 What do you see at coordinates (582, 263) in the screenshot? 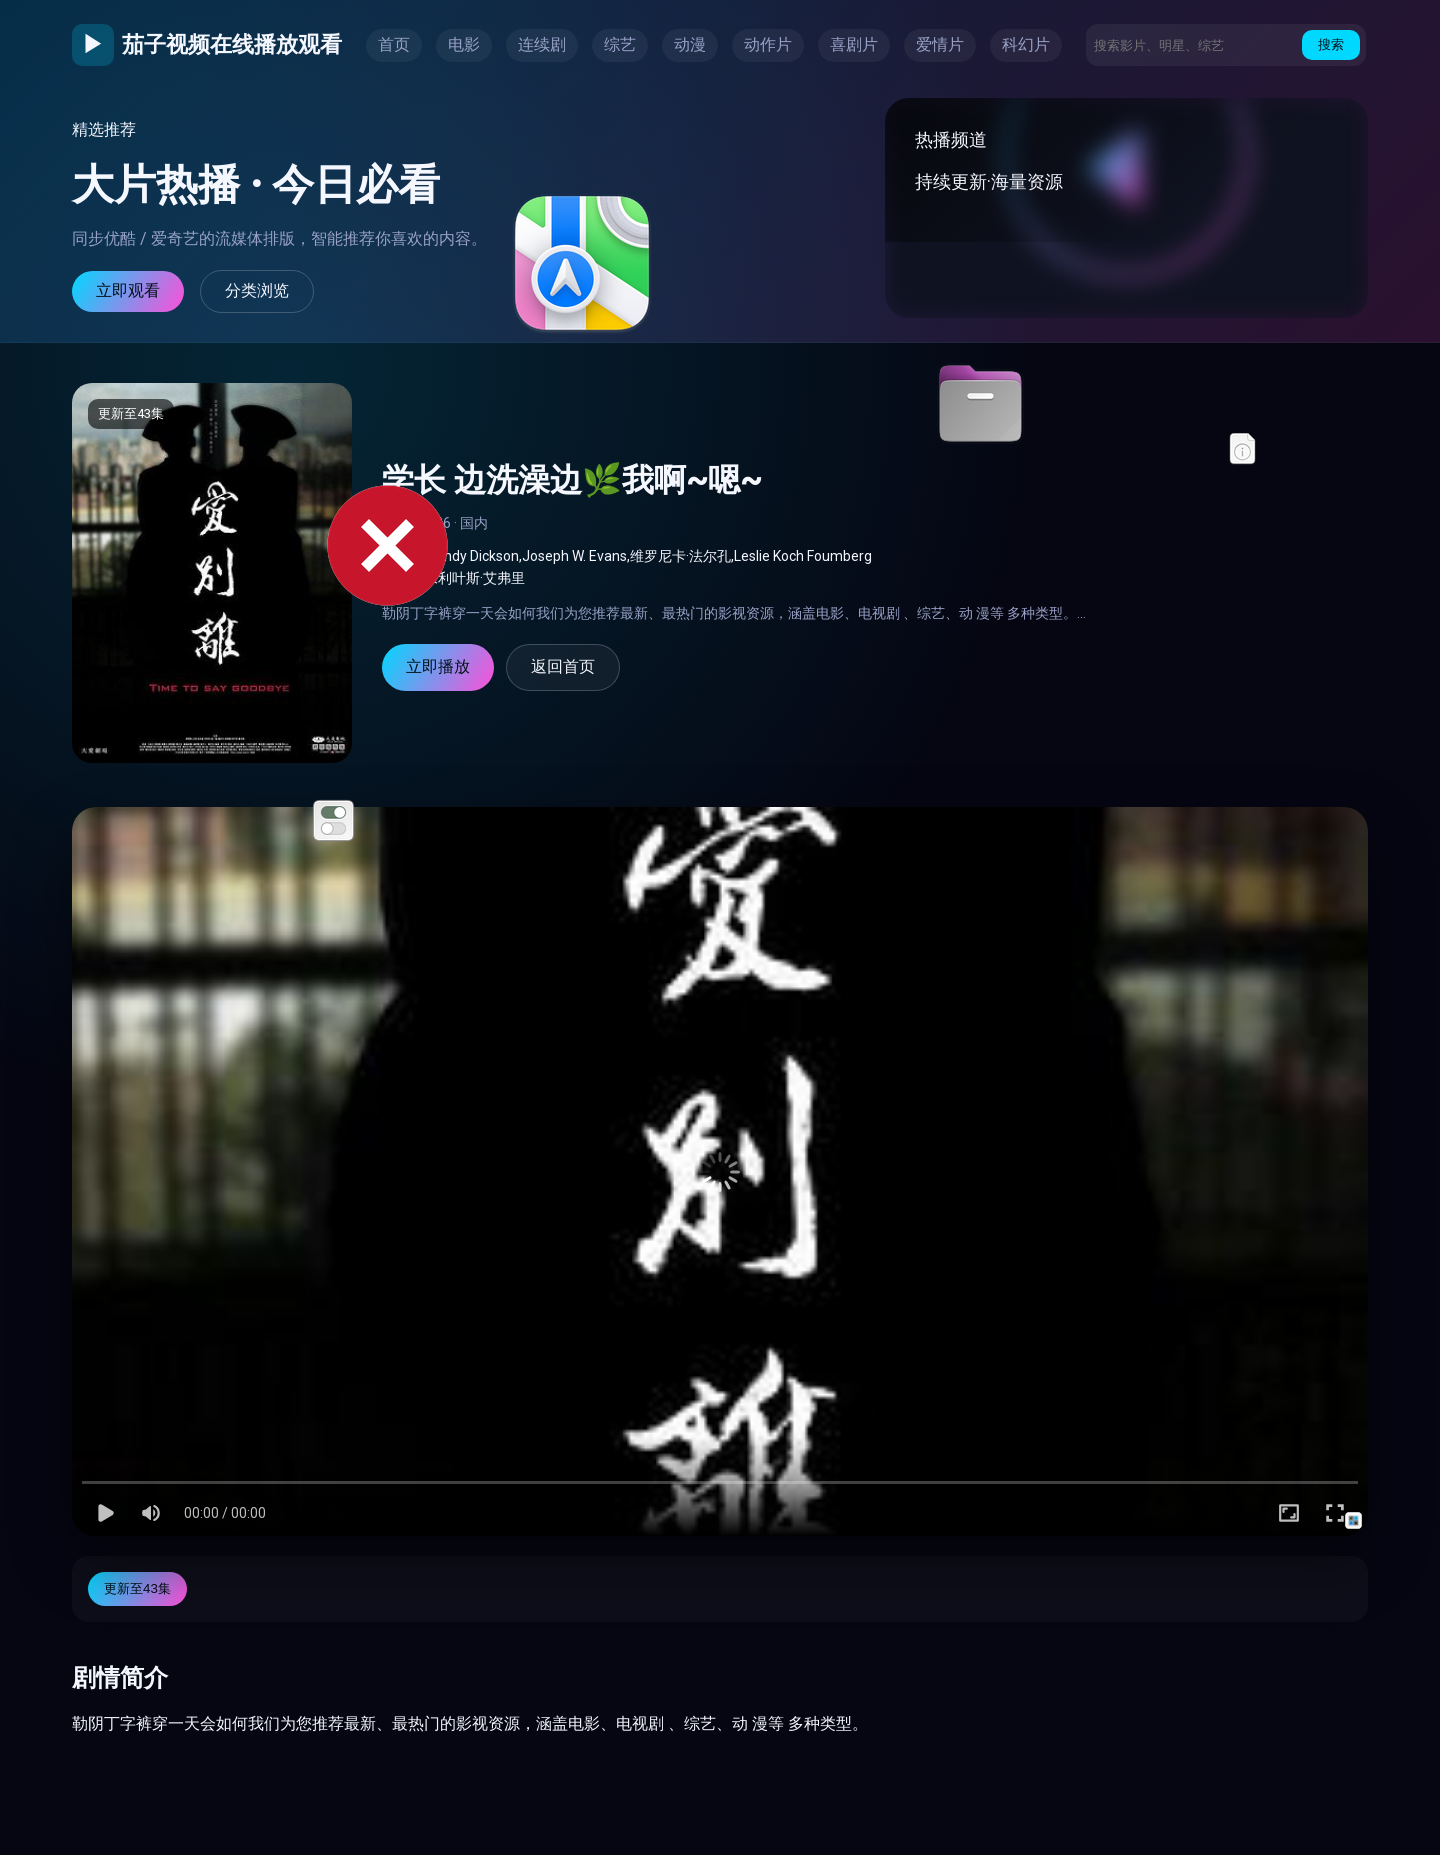
I see `open Apple Maps application` at bounding box center [582, 263].